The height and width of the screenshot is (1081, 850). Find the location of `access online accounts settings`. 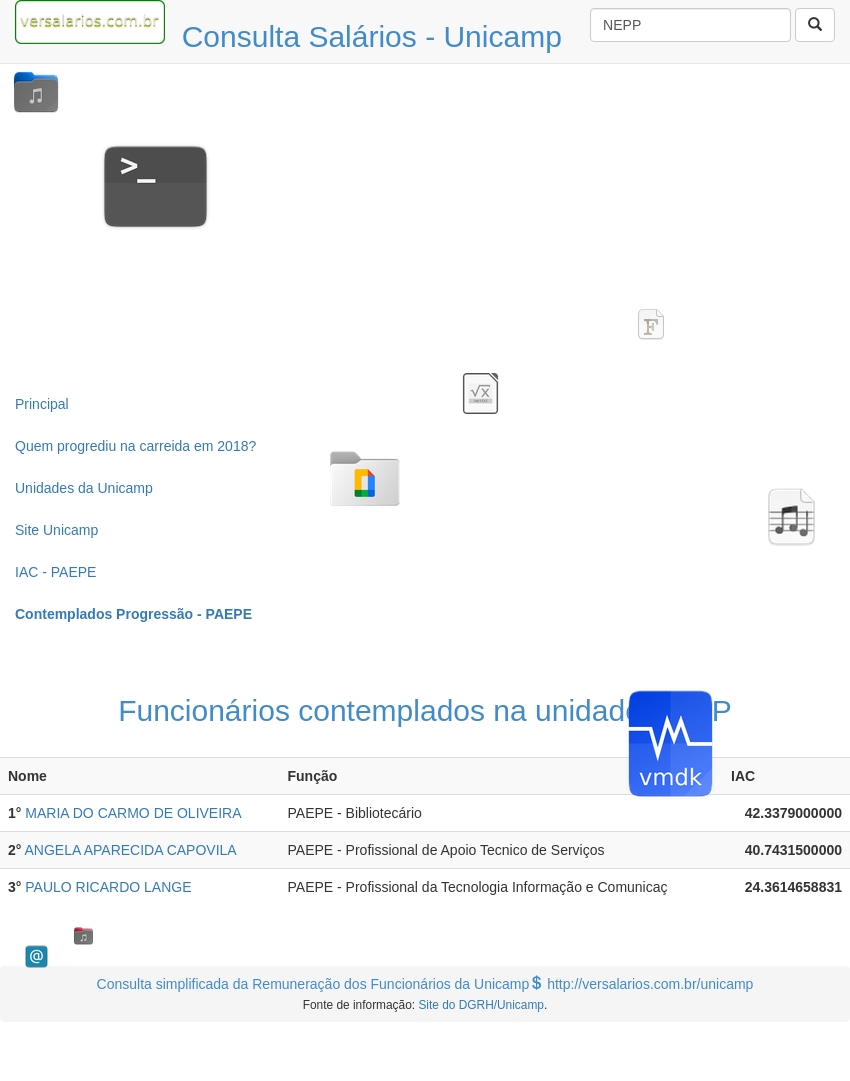

access online accounts settings is located at coordinates (36, 956).